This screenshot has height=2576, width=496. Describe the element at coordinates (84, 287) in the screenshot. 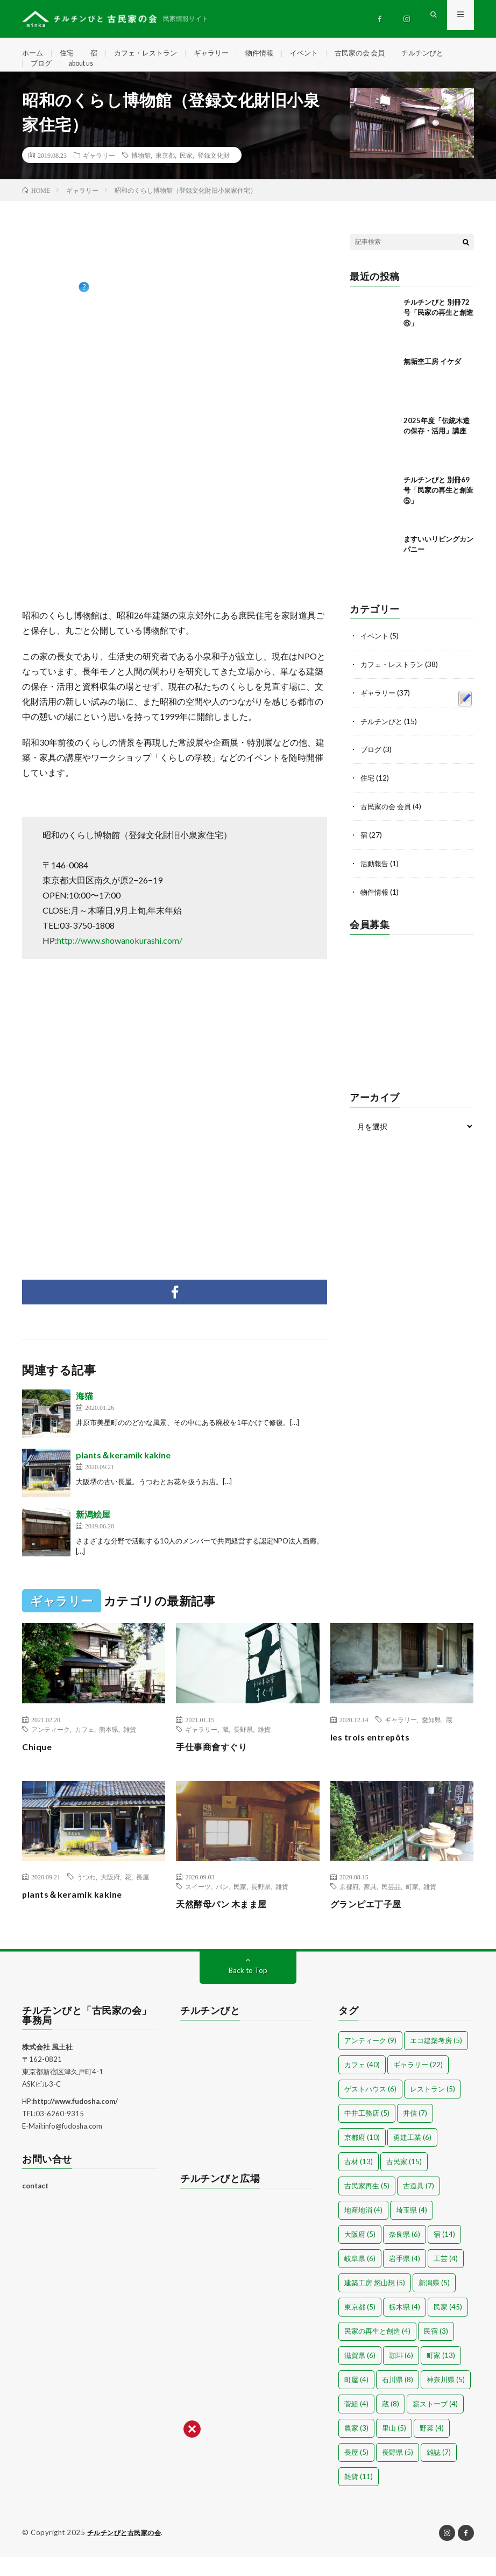

I see `access frequently asked questions` at that location.